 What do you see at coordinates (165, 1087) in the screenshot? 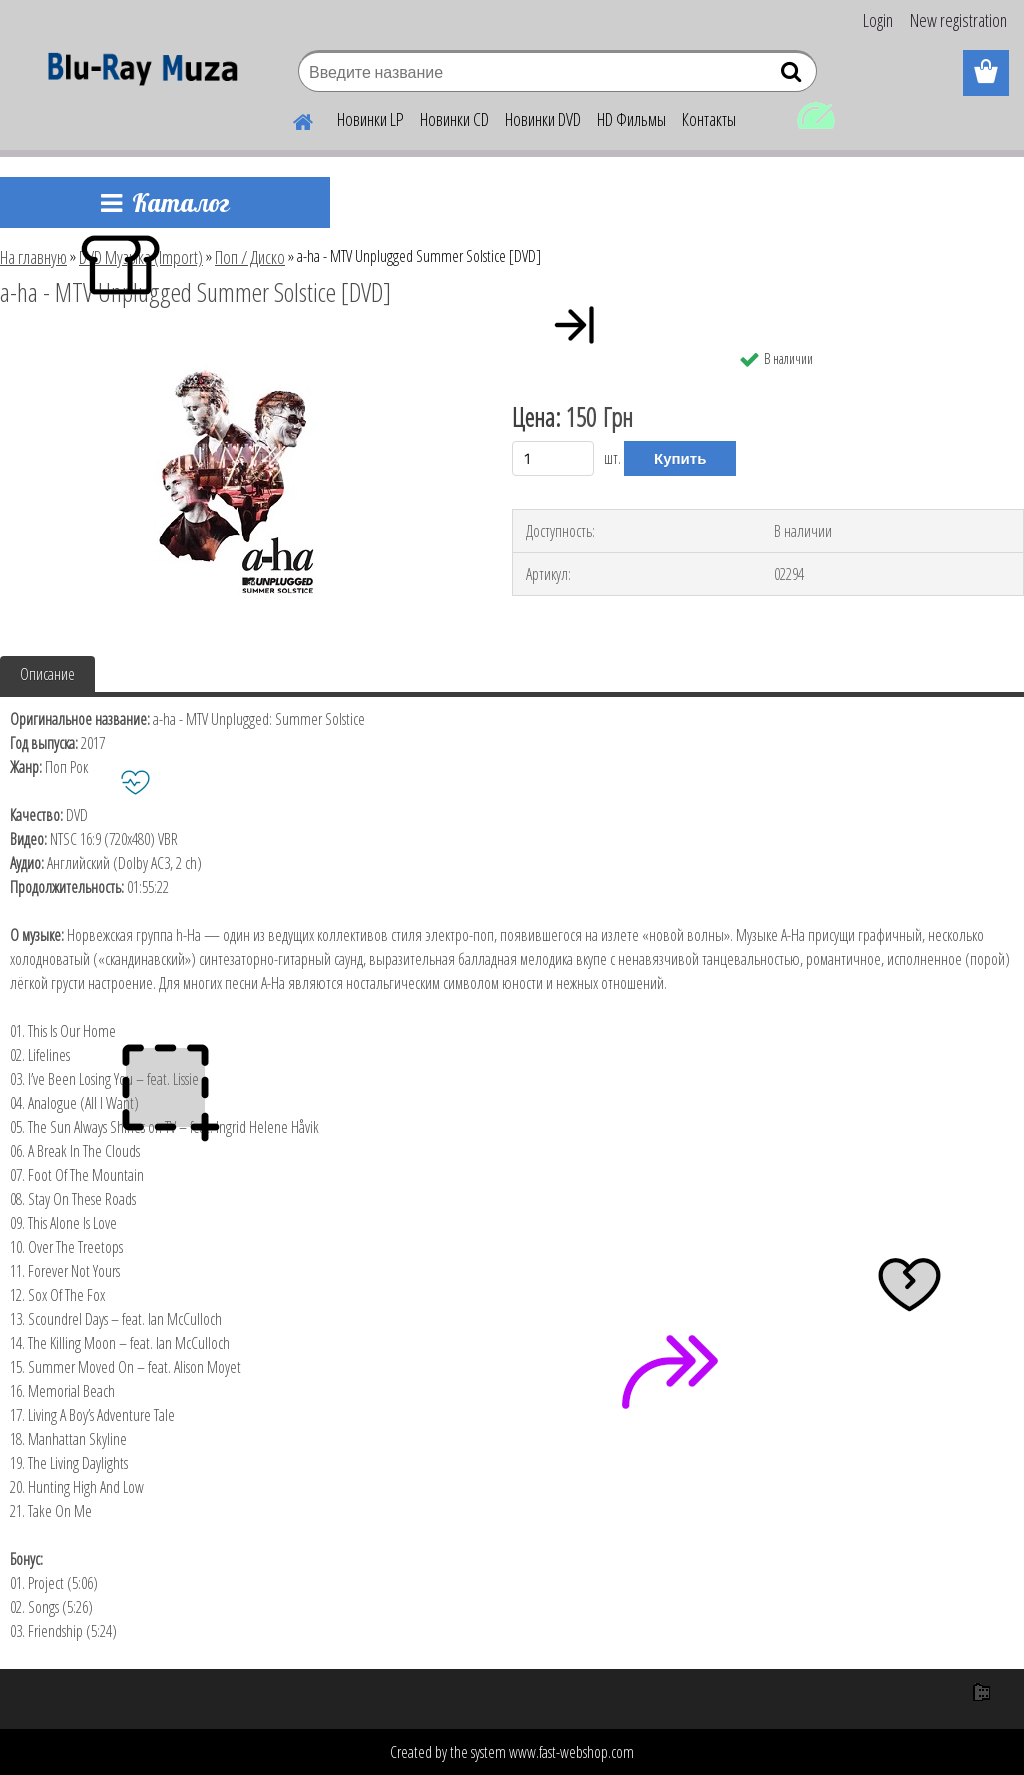
I see `add to current selection` at bounding box center [165, 1087].